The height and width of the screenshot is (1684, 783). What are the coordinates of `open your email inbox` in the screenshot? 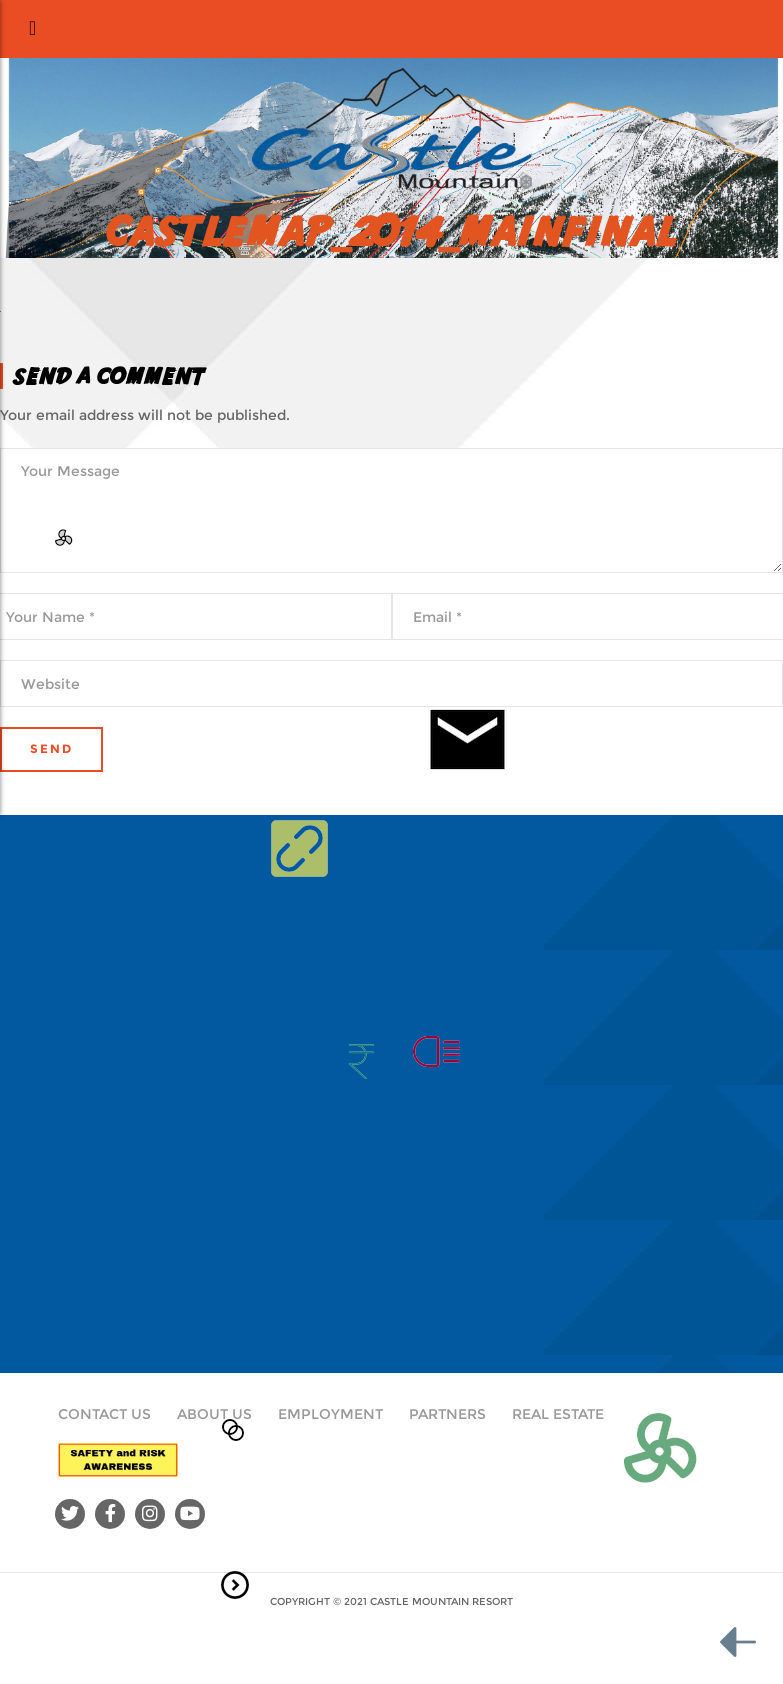 It's located at (467, 739).